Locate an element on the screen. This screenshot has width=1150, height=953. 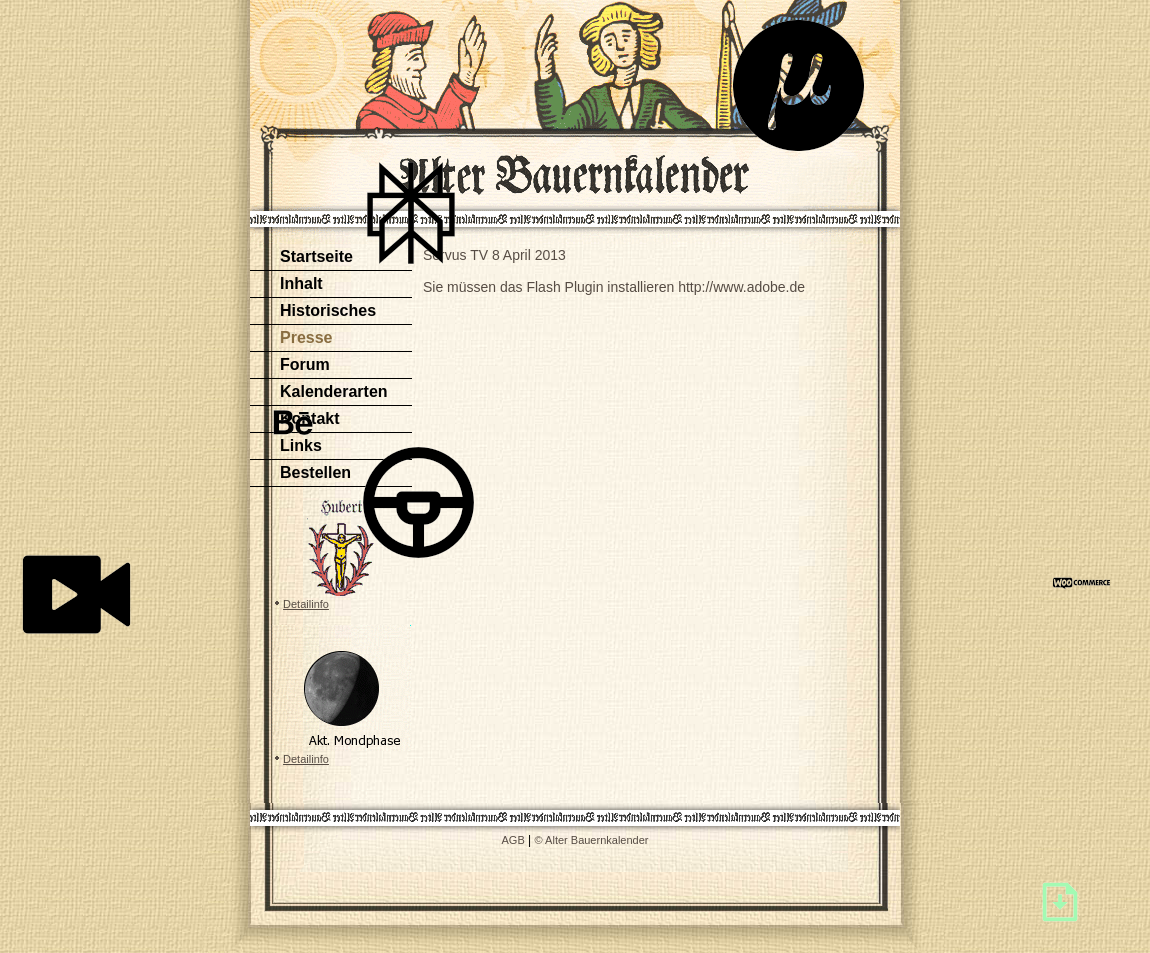
download this file is located at coordinates (1060, 902).